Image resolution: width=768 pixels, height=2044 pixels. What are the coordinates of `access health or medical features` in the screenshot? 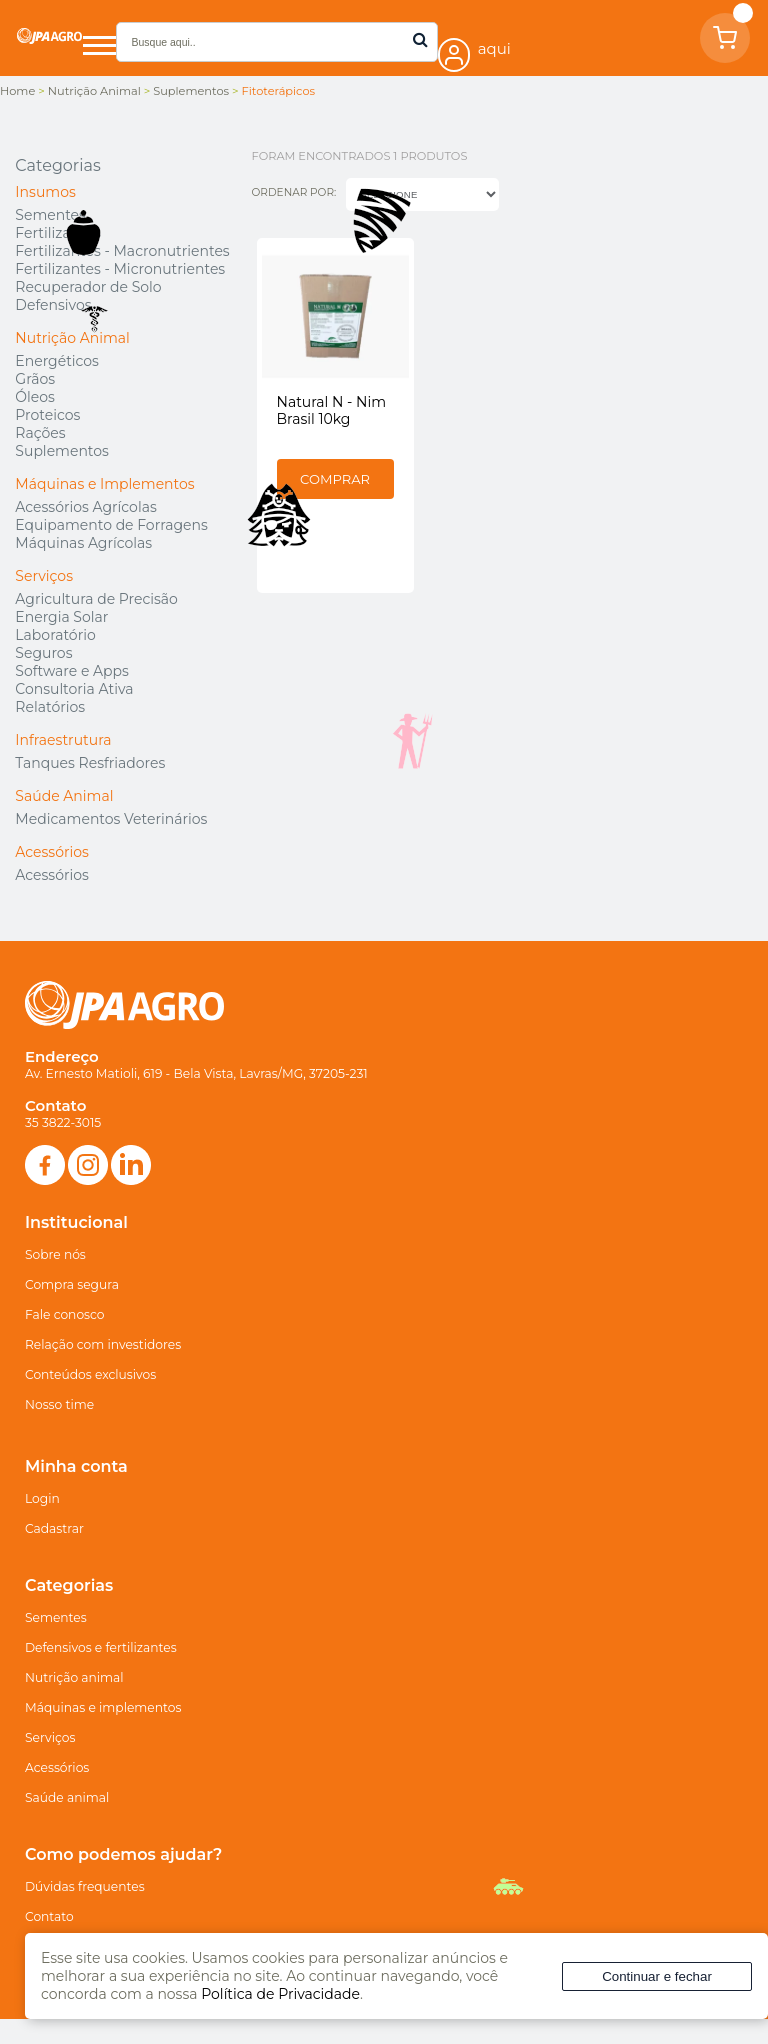 It's located at (94, 319).